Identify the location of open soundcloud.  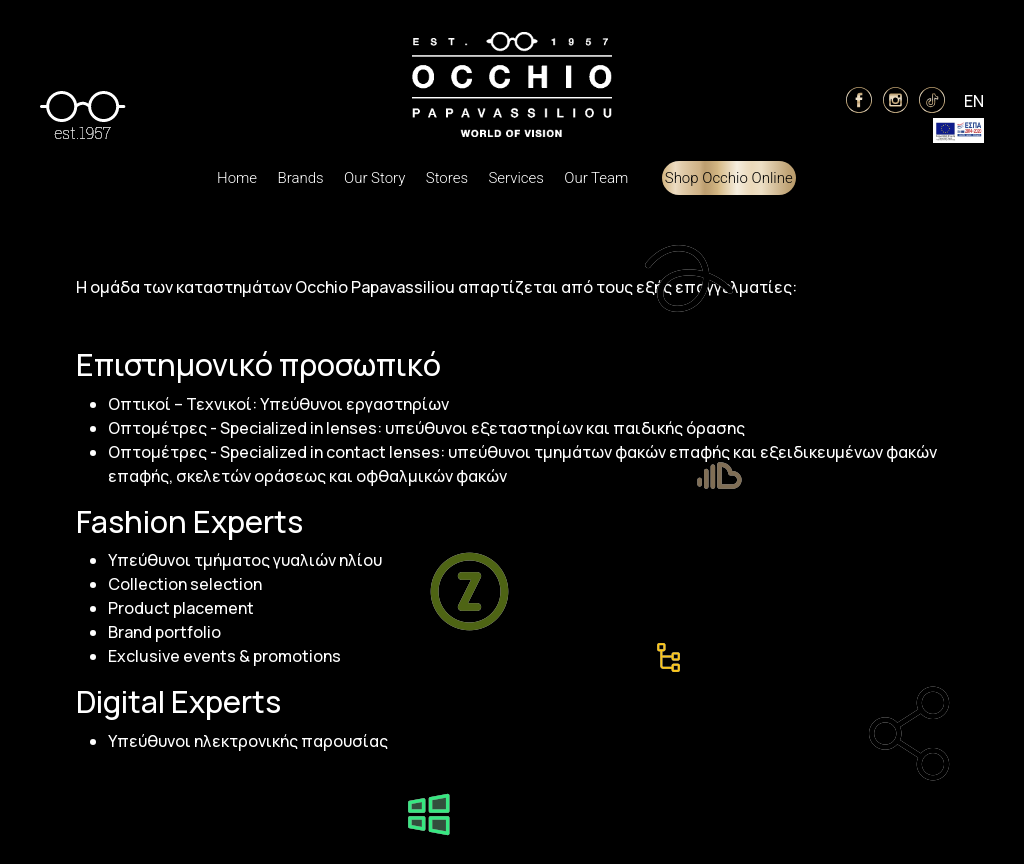
(719, 475).